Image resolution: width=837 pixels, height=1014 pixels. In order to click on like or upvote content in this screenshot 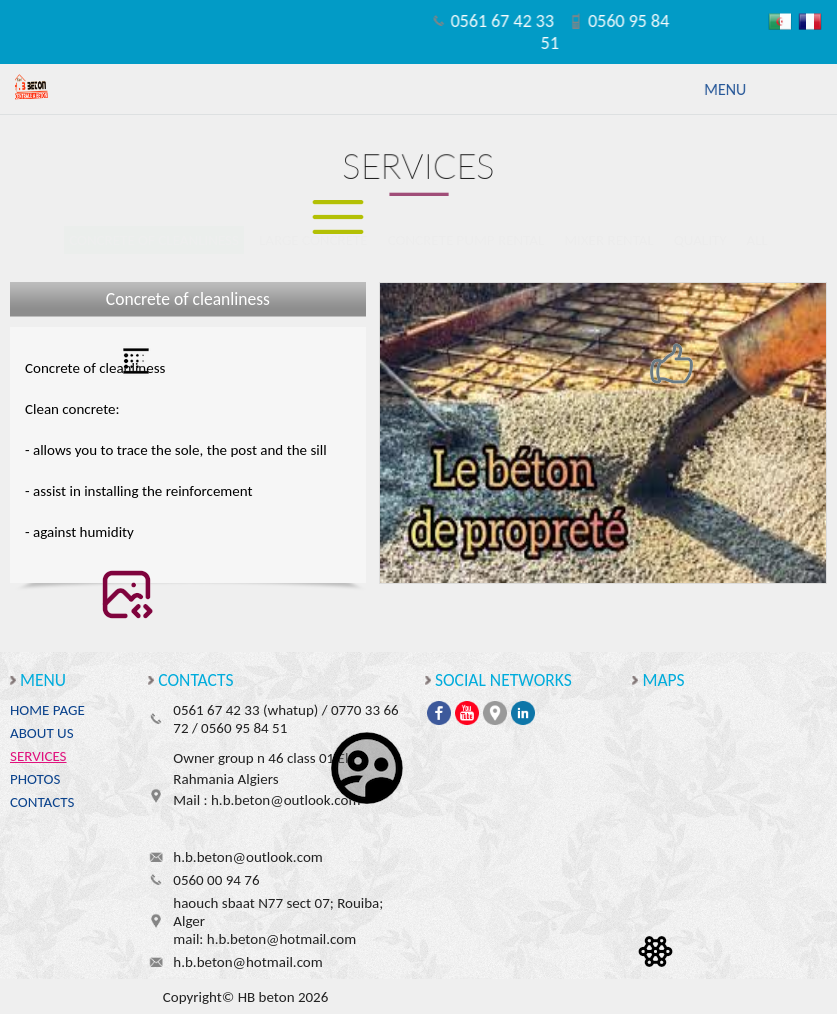, I will do `click(671, 365)`.